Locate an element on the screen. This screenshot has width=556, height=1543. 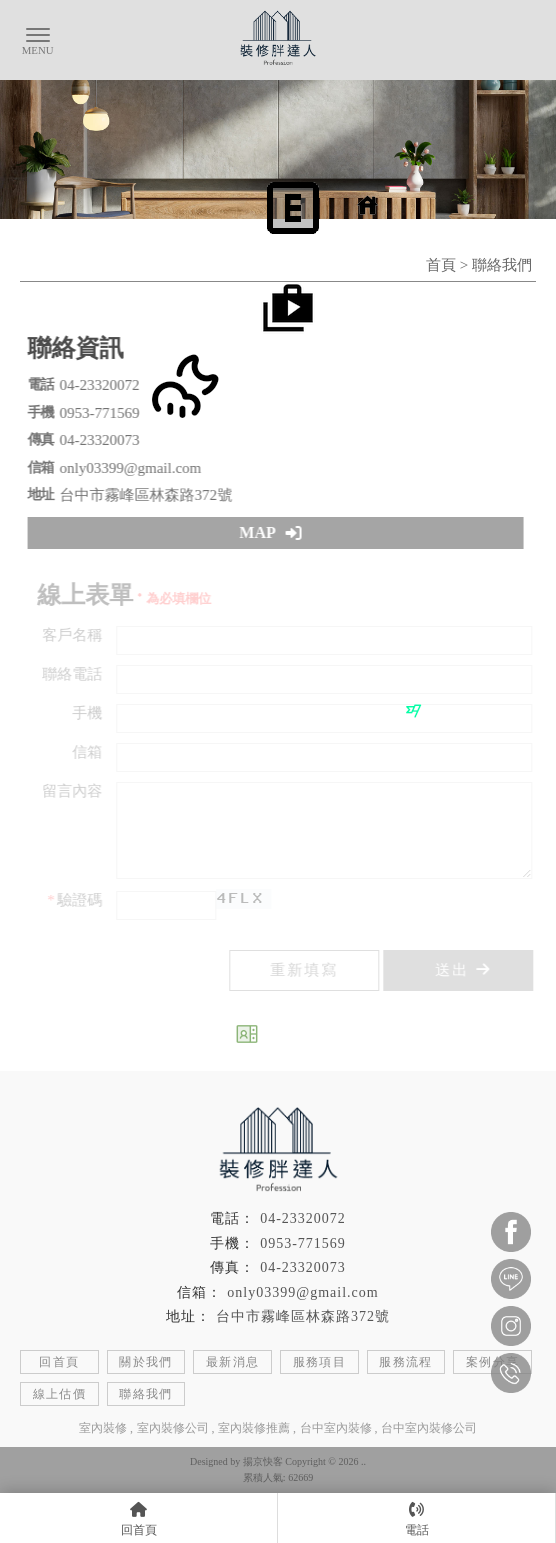
go to home screen is located at coordinates (367, 205).